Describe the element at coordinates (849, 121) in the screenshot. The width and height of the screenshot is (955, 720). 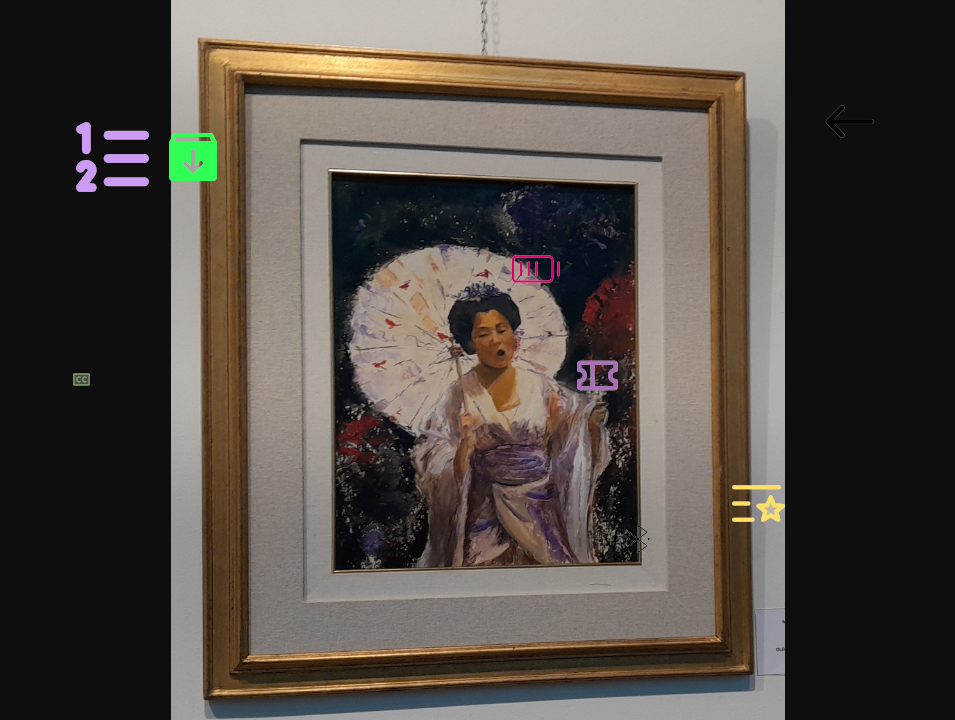
I see `navigate back to previous screen` at that location.